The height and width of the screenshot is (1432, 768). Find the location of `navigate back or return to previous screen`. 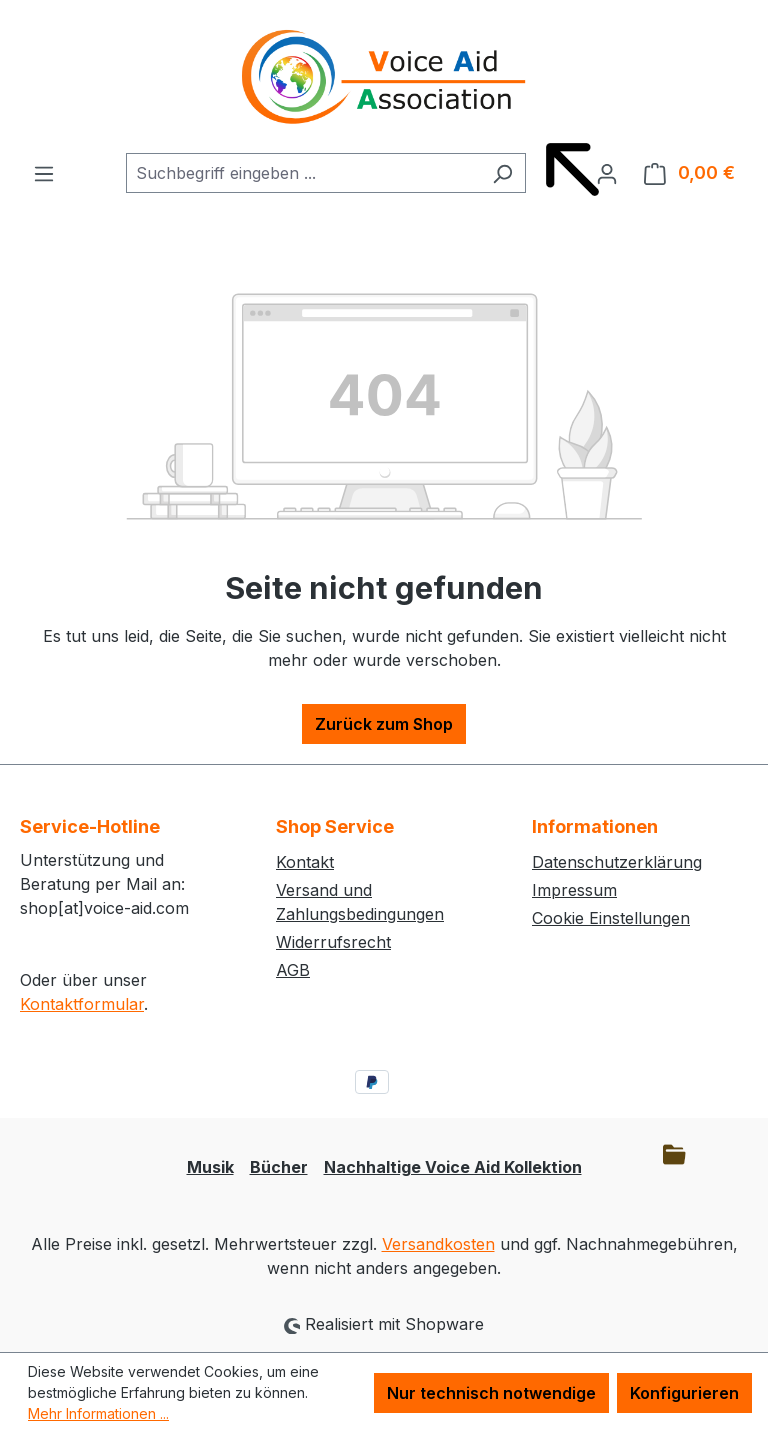

navigate back or return to previous screen is located at coordinates (572, 169).